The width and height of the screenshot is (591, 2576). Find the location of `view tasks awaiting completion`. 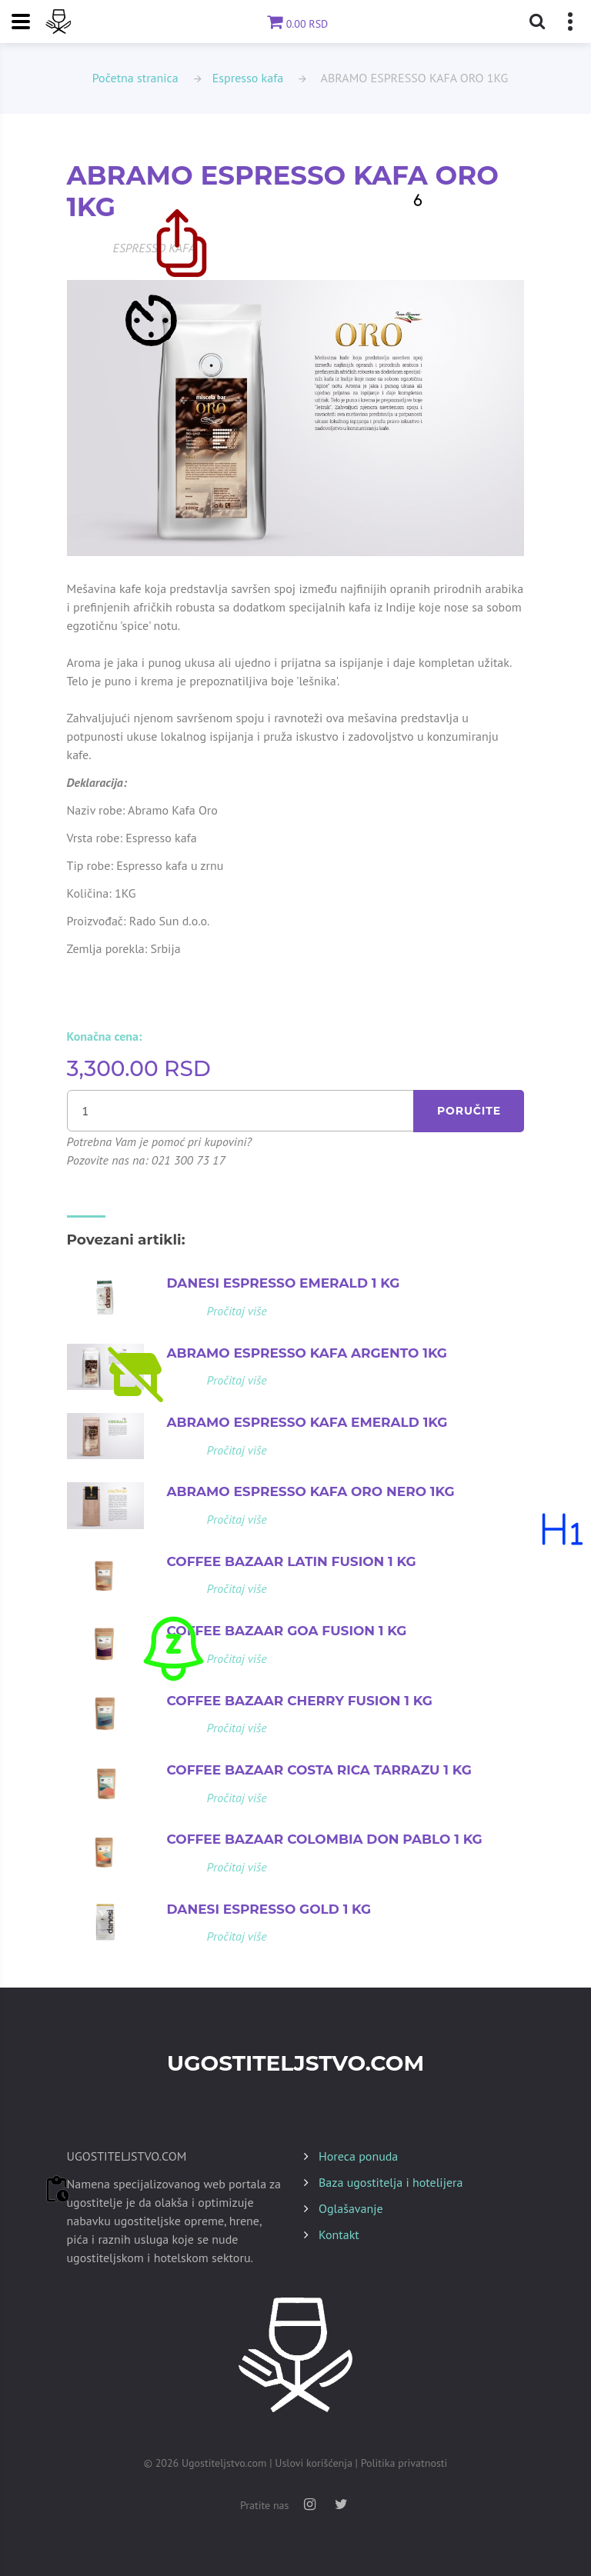

view tasks awaiting completion is located at coordinates (56, 2189).